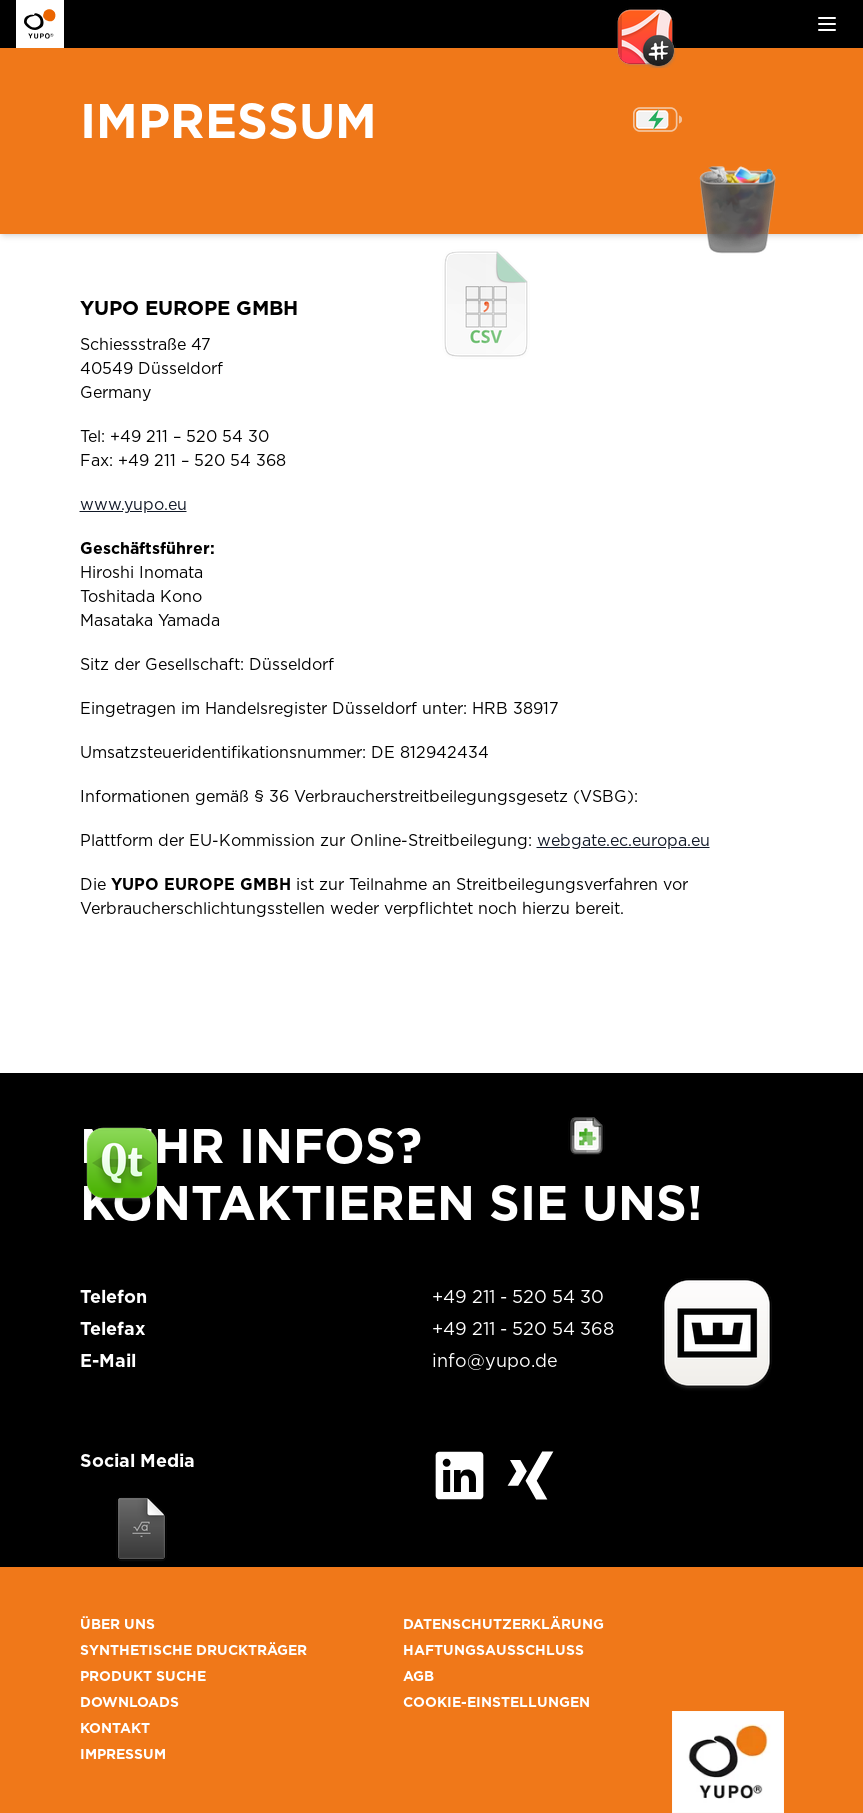 The height and width of the screenshot is (1813, 863). Describe the element at coordinates (645, 37) in the screenshot. I see `open zathura document viewer` at that location.